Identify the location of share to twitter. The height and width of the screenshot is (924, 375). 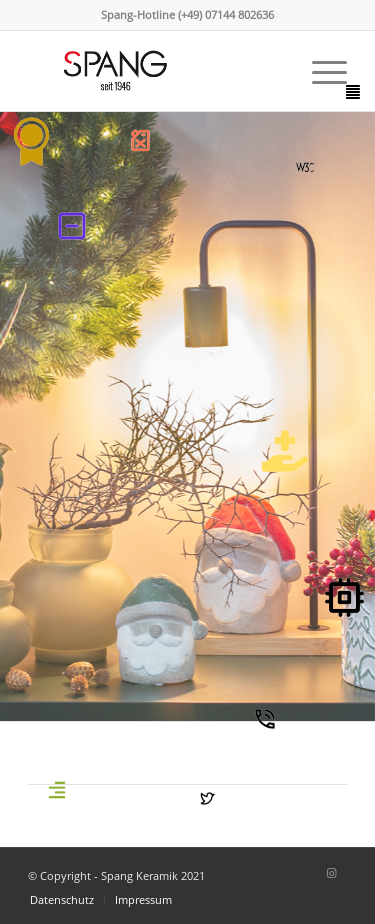
(207, 798).